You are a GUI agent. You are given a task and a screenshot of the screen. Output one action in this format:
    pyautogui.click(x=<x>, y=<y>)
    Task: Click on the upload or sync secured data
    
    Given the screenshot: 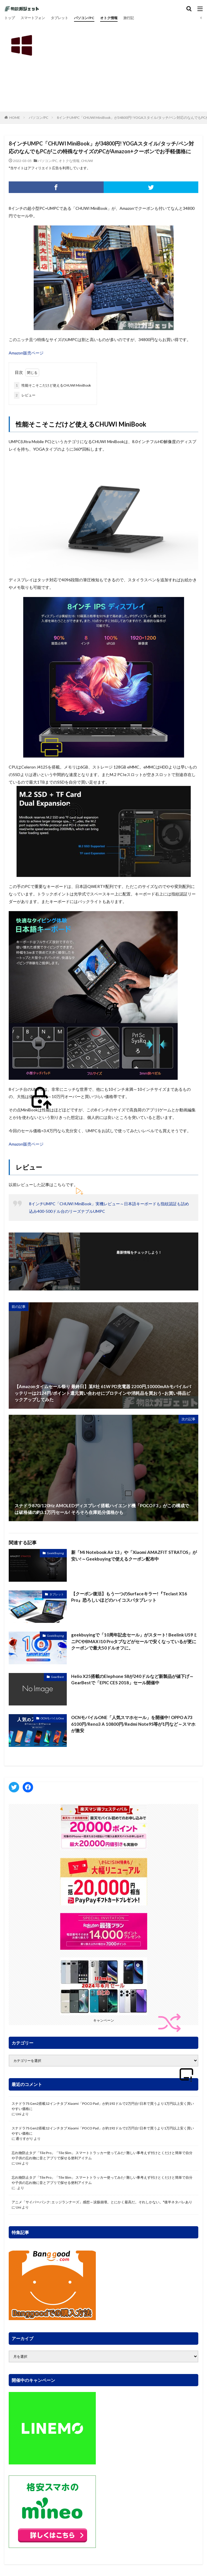 What is the action you would take?
    pyautogui.click(x=40, y=1097)
    